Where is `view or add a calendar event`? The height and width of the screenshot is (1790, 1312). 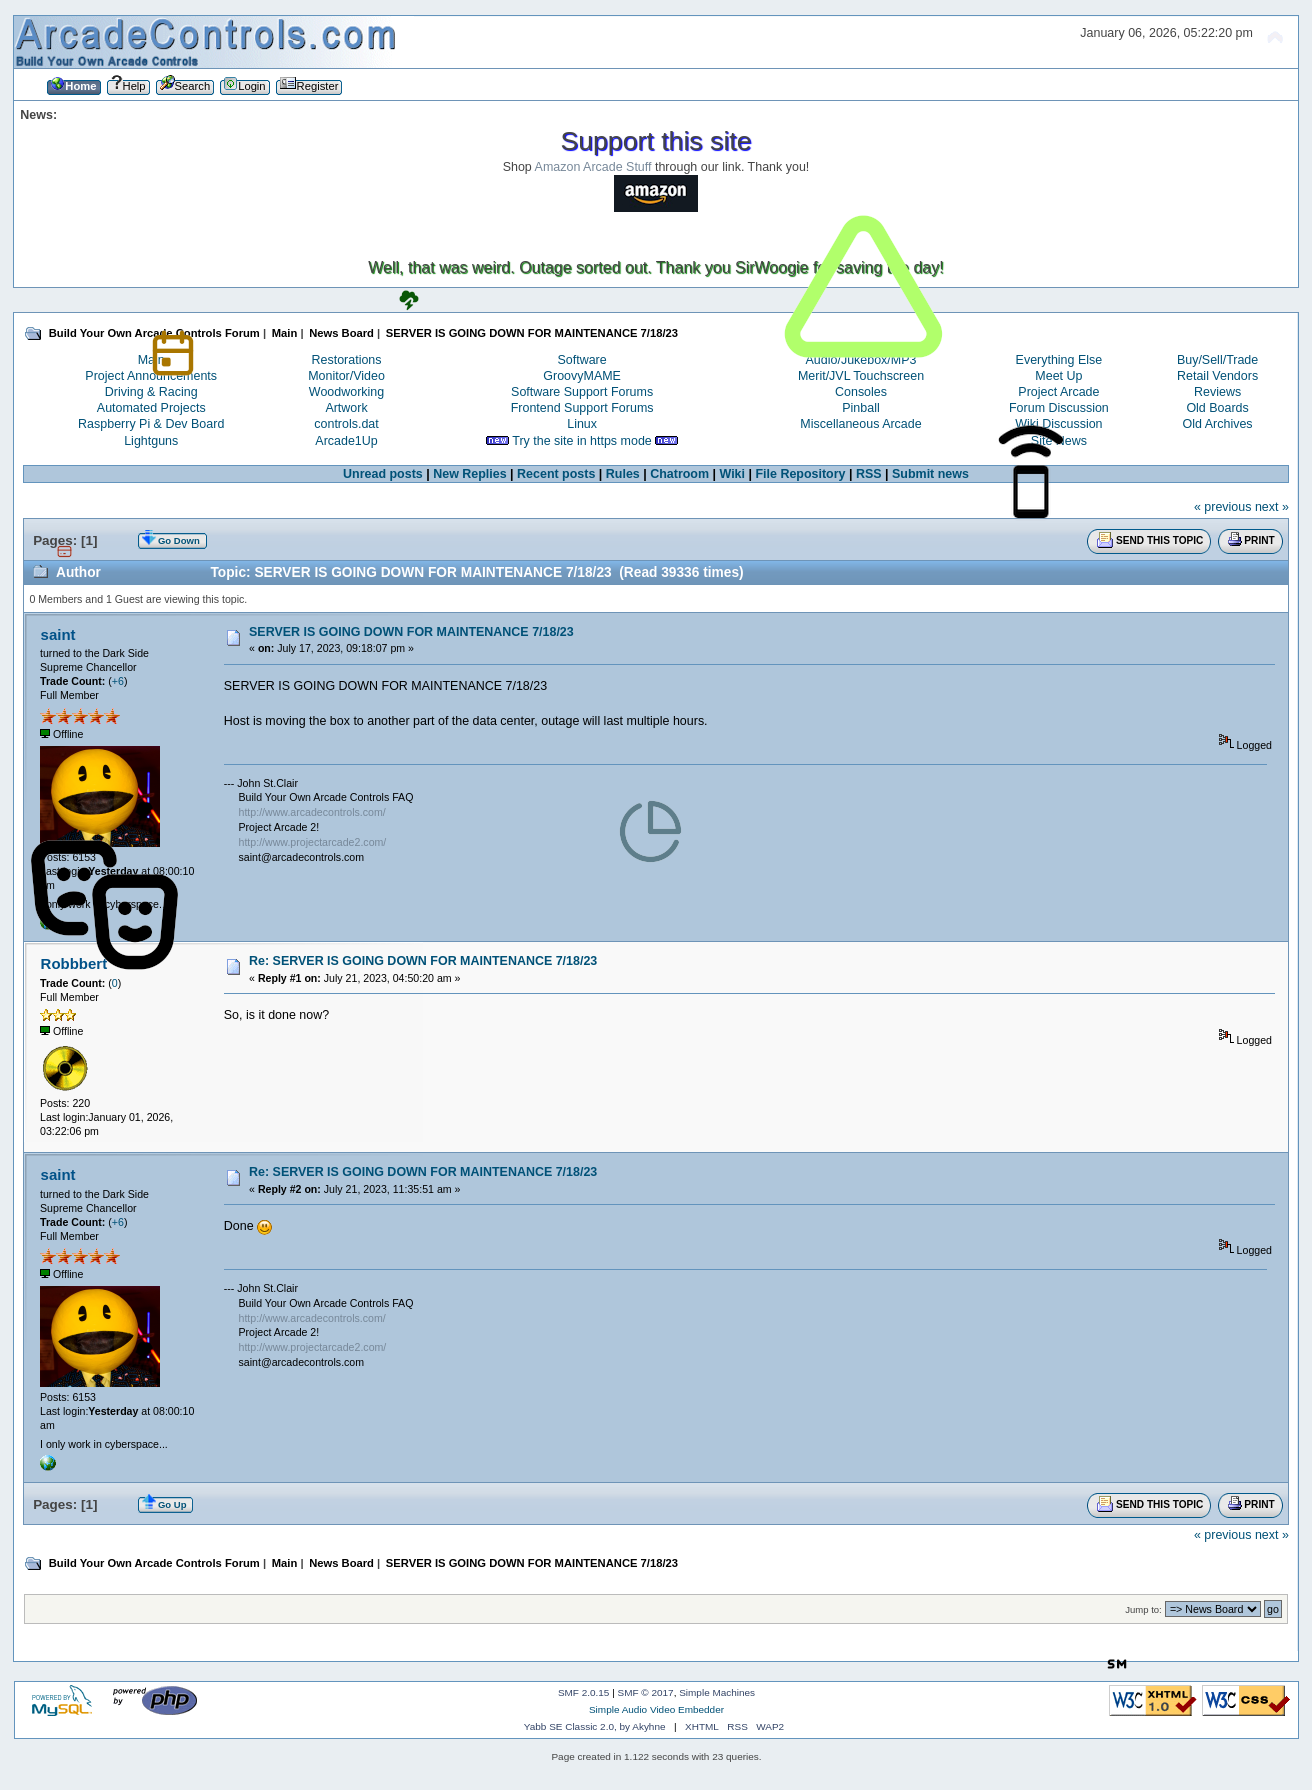 view or add a calendar event is located at coordinates (173, 353).